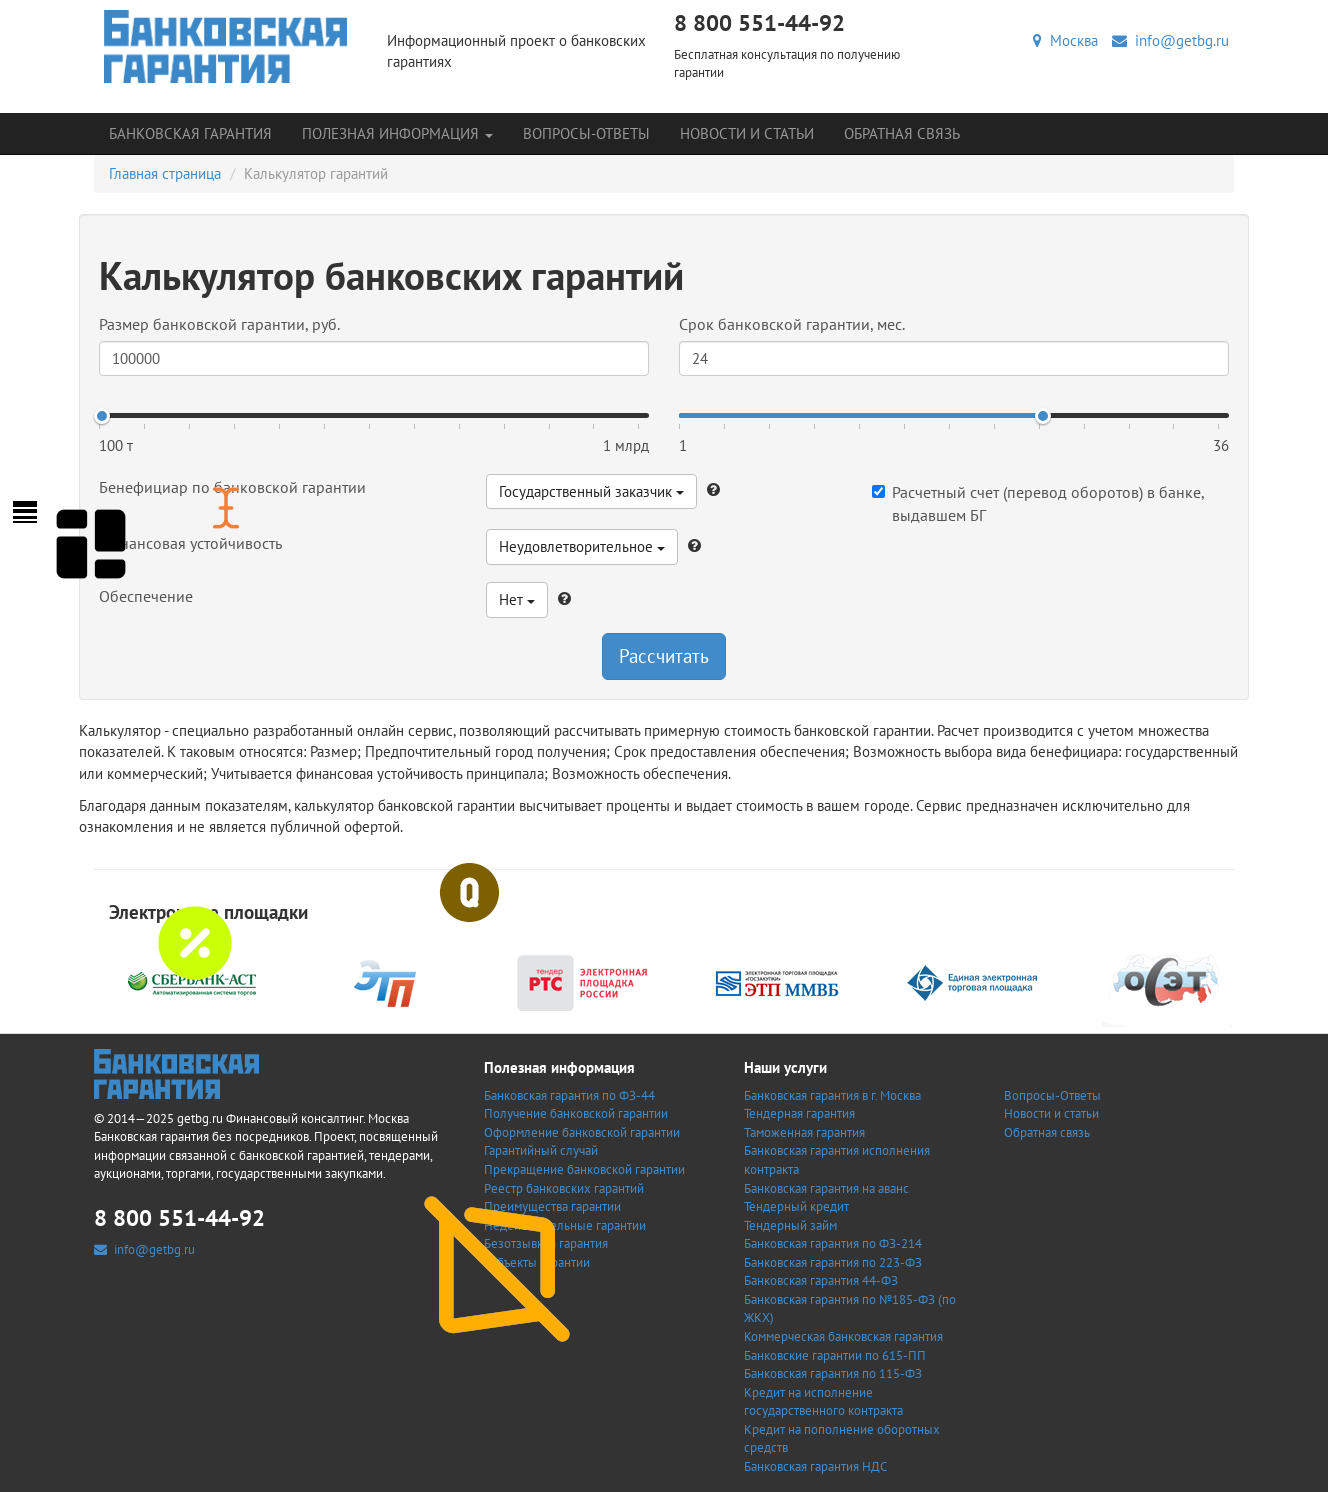 The image size is (1328, 1492). What do you see at coordinates (91, 544) in the screenshot?
I see `switch to board or grid layout view` at bounding box center [91, 544].